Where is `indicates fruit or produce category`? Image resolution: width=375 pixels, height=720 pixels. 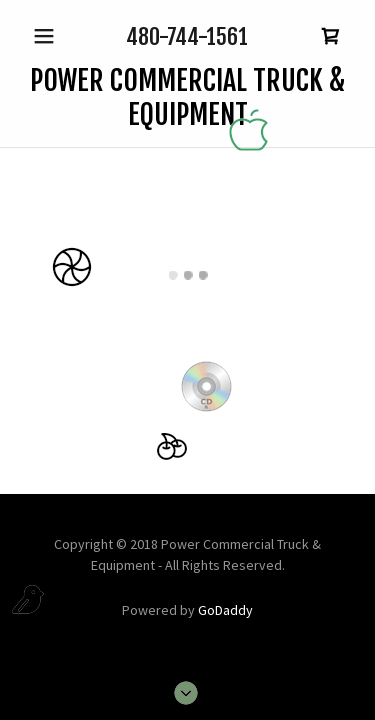
indicates fruit or produce category is located at coordinates (171, 446).